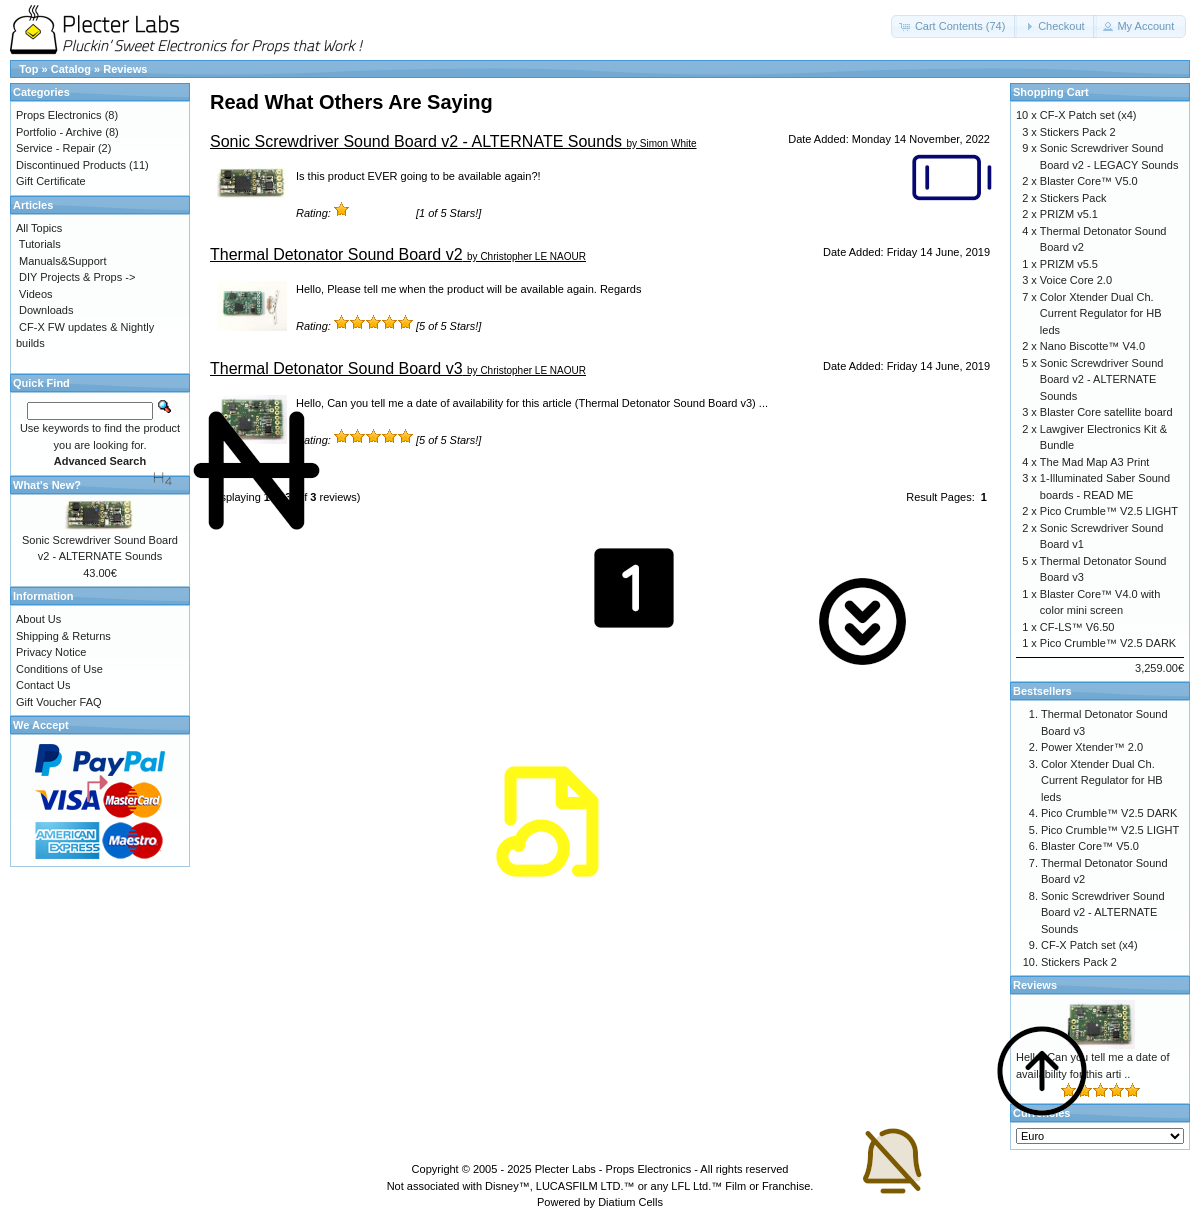  Describe the element at coordinates (551, 821) in the screenshot. I see `access cloud-stored files` at that location.